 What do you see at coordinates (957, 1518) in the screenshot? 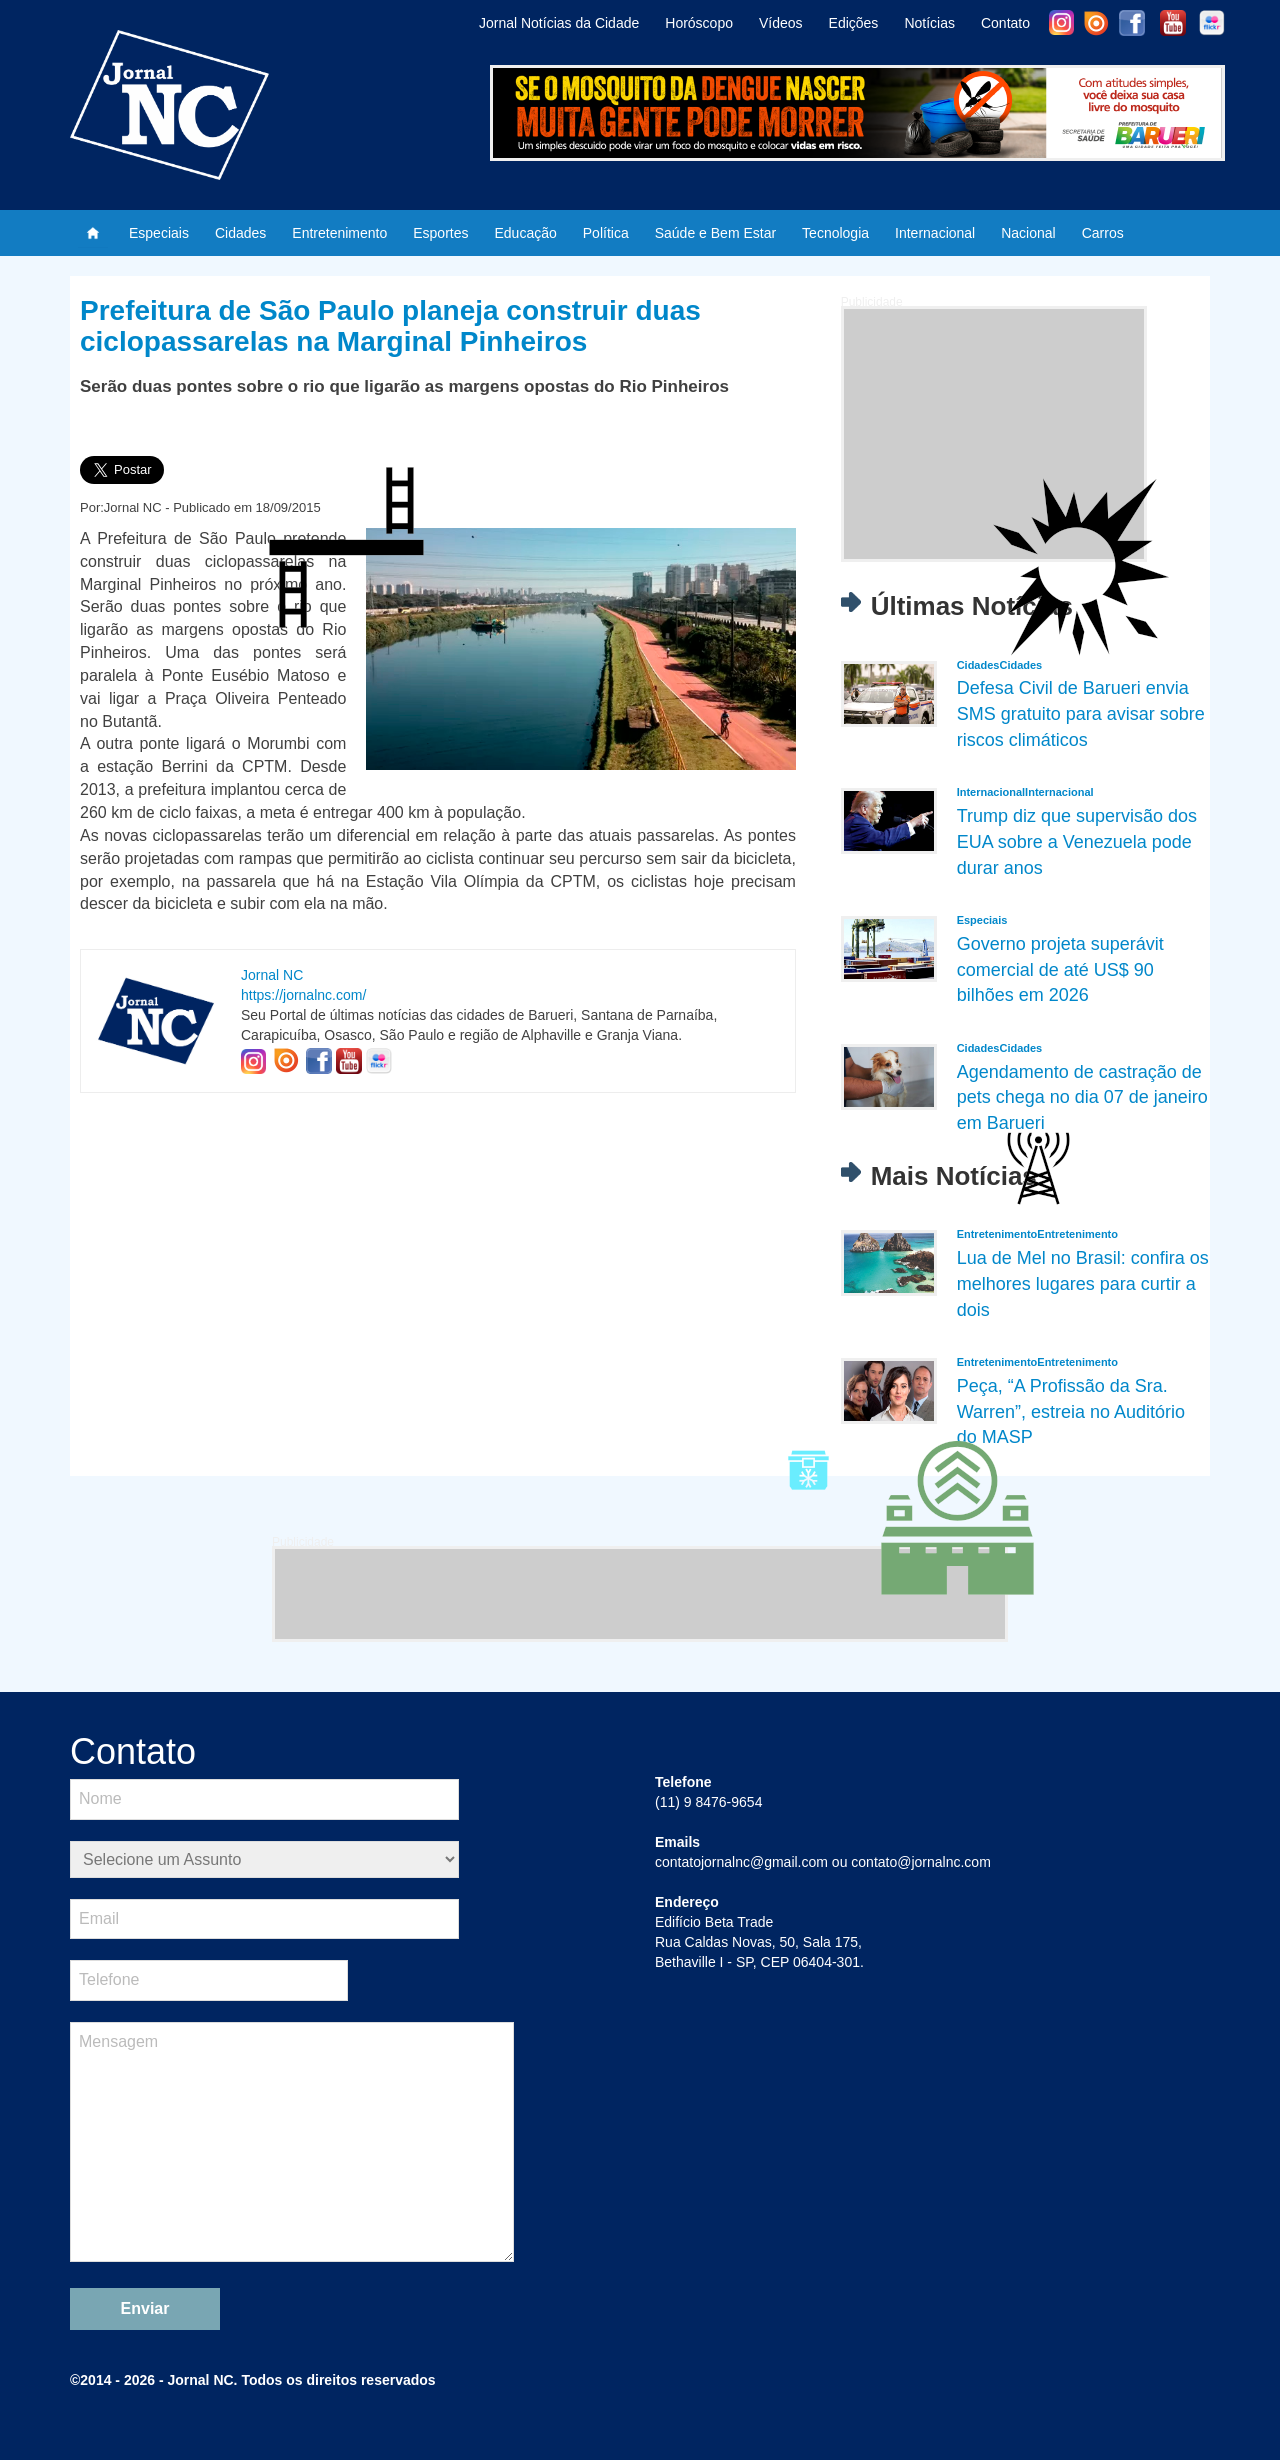
I see `represents a military or defensive structure in a game` at bounding box center [957, 1518].